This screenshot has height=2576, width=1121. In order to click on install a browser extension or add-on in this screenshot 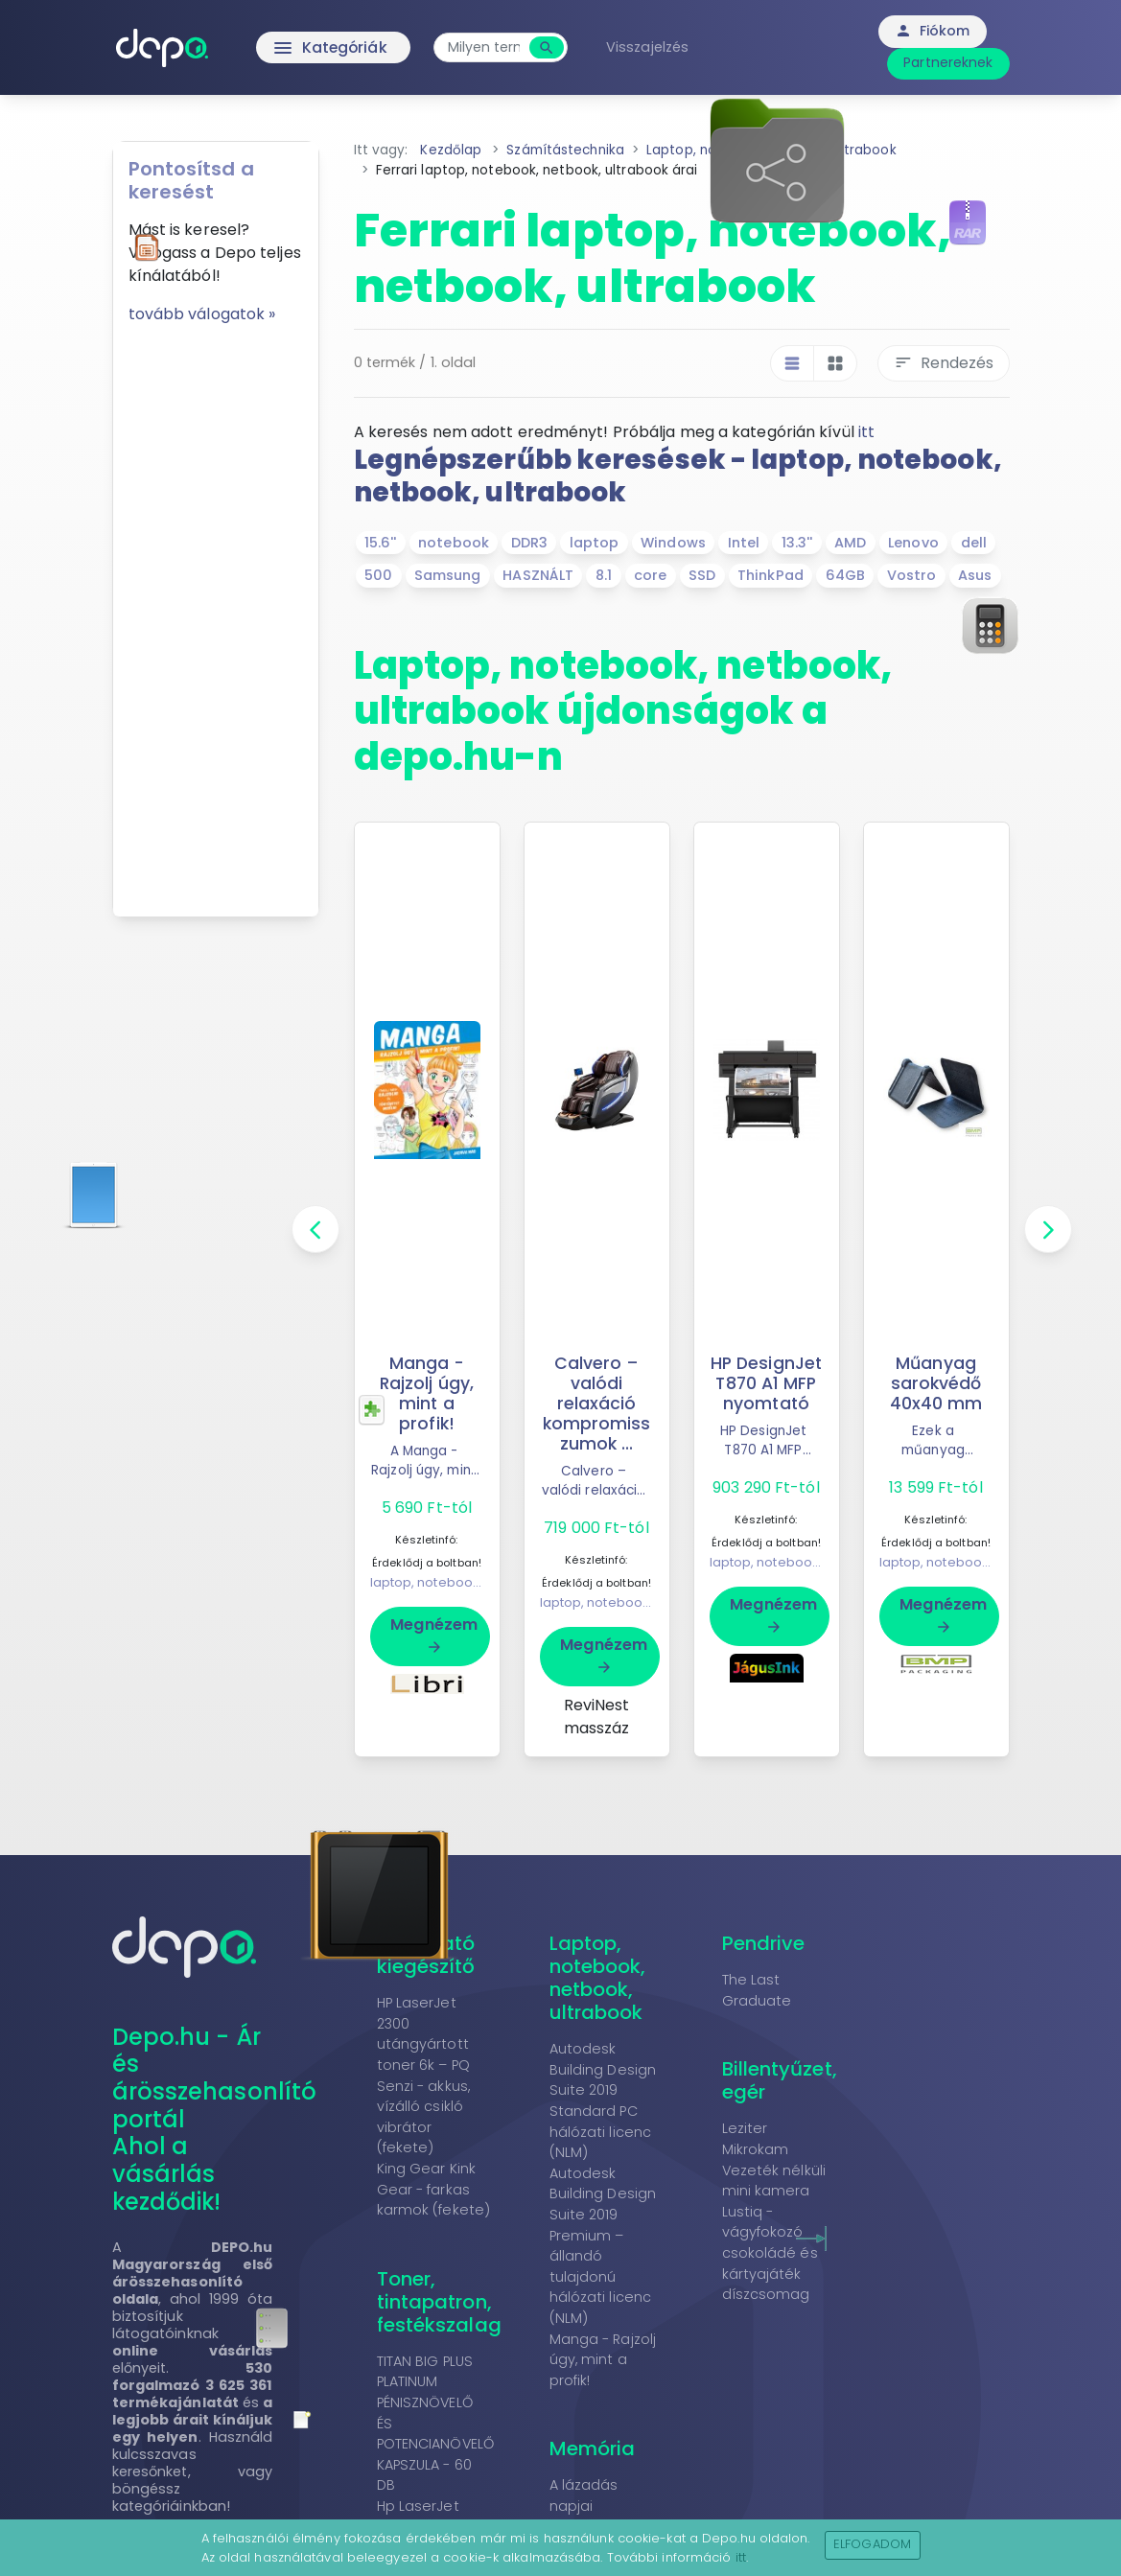, I will do `click(371, 1409)`.